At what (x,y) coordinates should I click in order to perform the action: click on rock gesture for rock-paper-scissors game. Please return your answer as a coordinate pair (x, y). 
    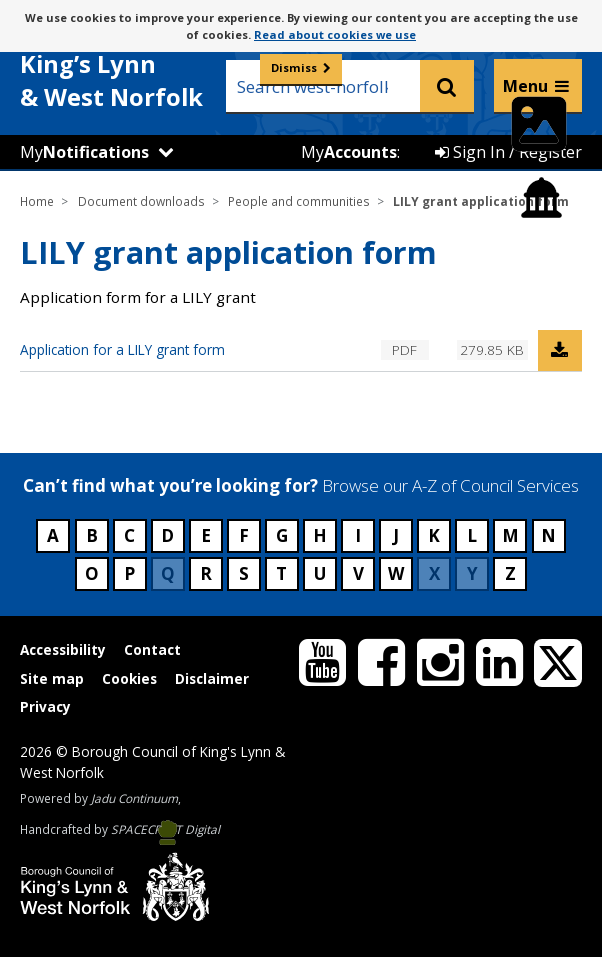
    Looking at the image, I should click on (167, 832).